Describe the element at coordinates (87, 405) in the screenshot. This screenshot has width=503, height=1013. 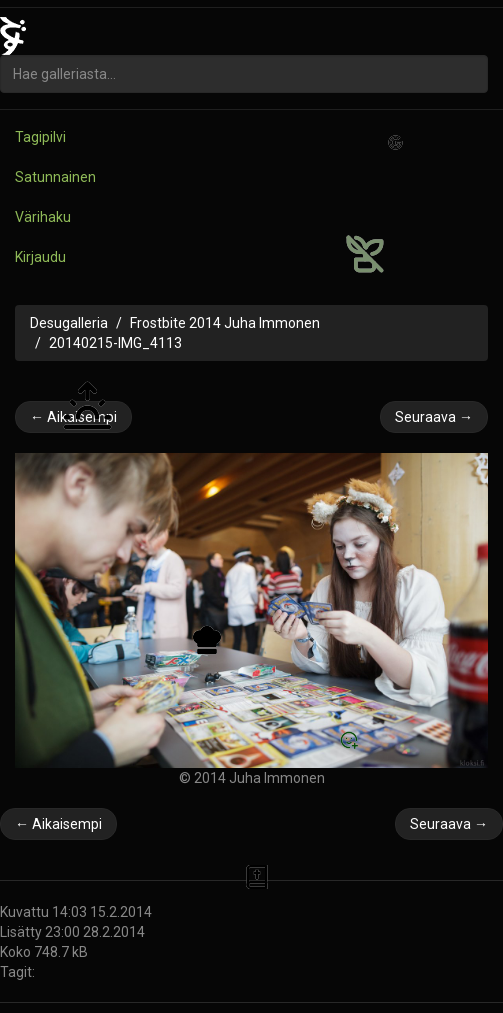
I see `sunrise alarm or wake-up time indicator` at that location.